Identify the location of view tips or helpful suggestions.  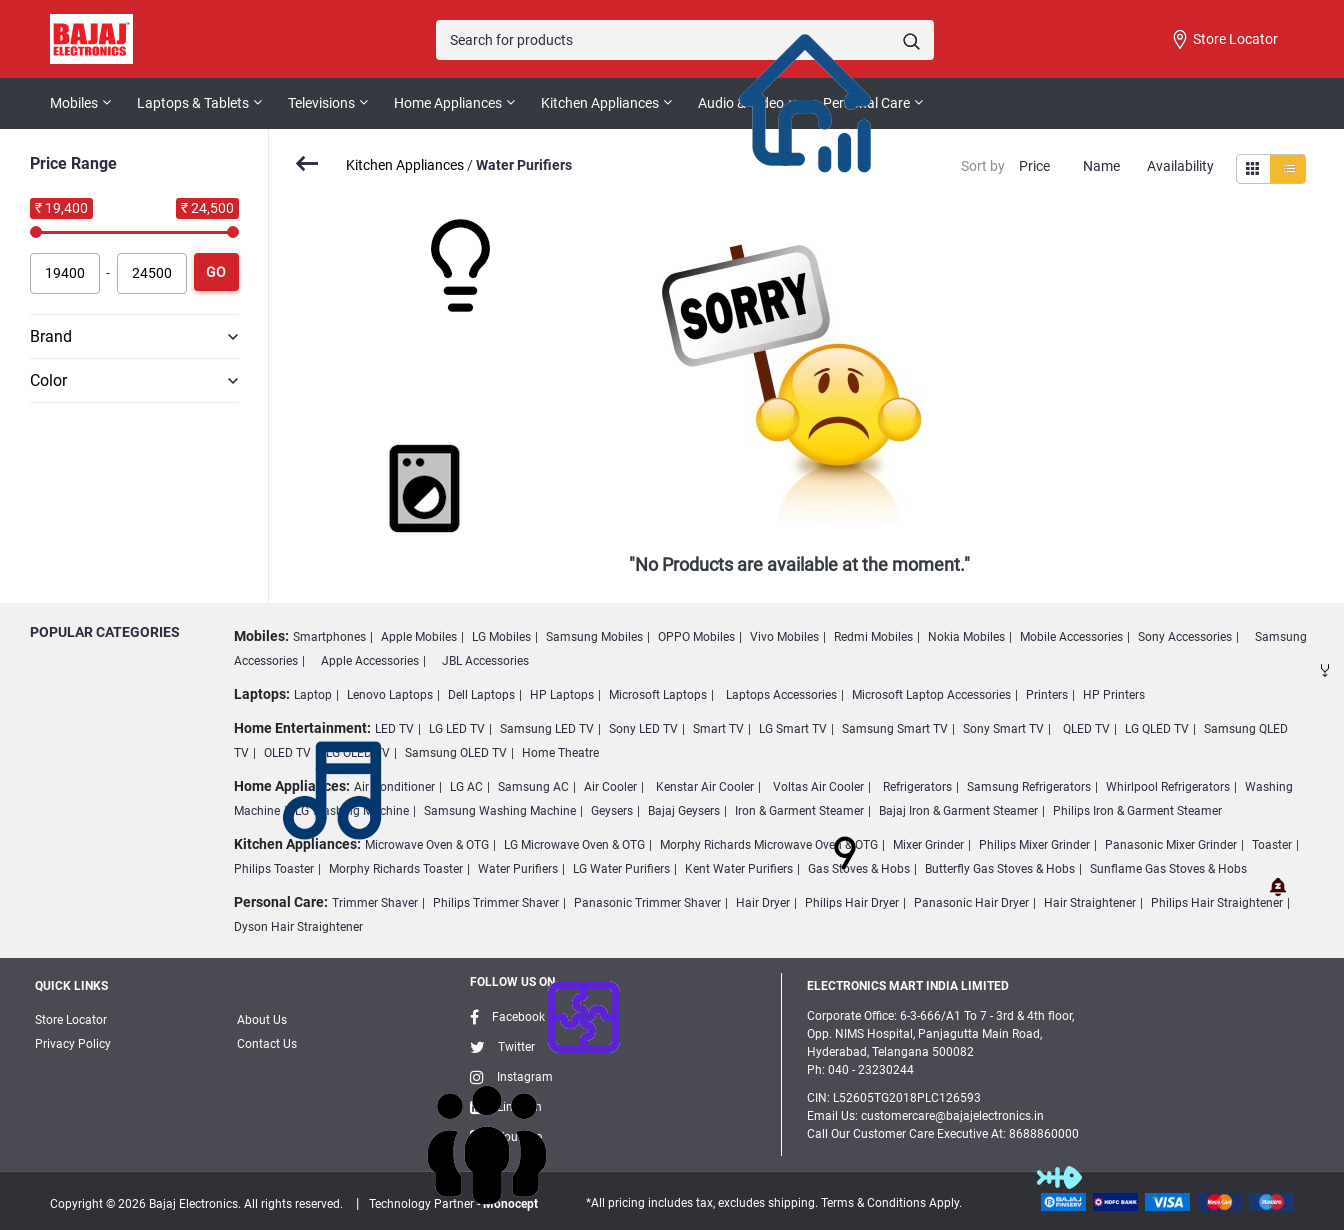
(460, 265).